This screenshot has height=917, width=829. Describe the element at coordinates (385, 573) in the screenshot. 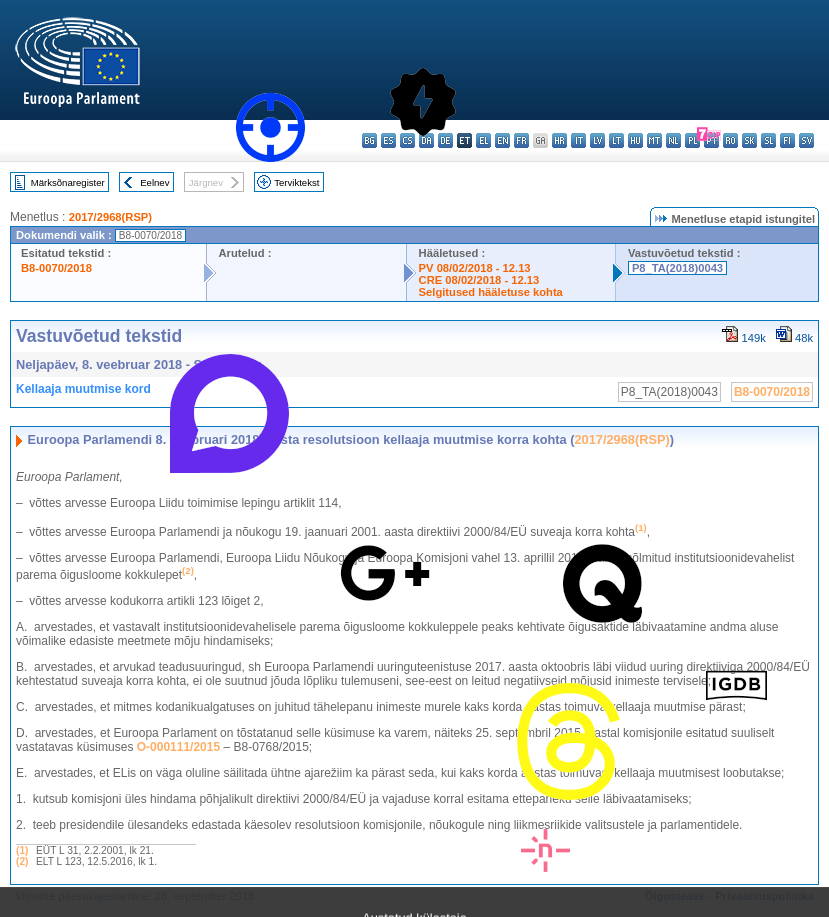

I see `google+ social media logo` at that location.